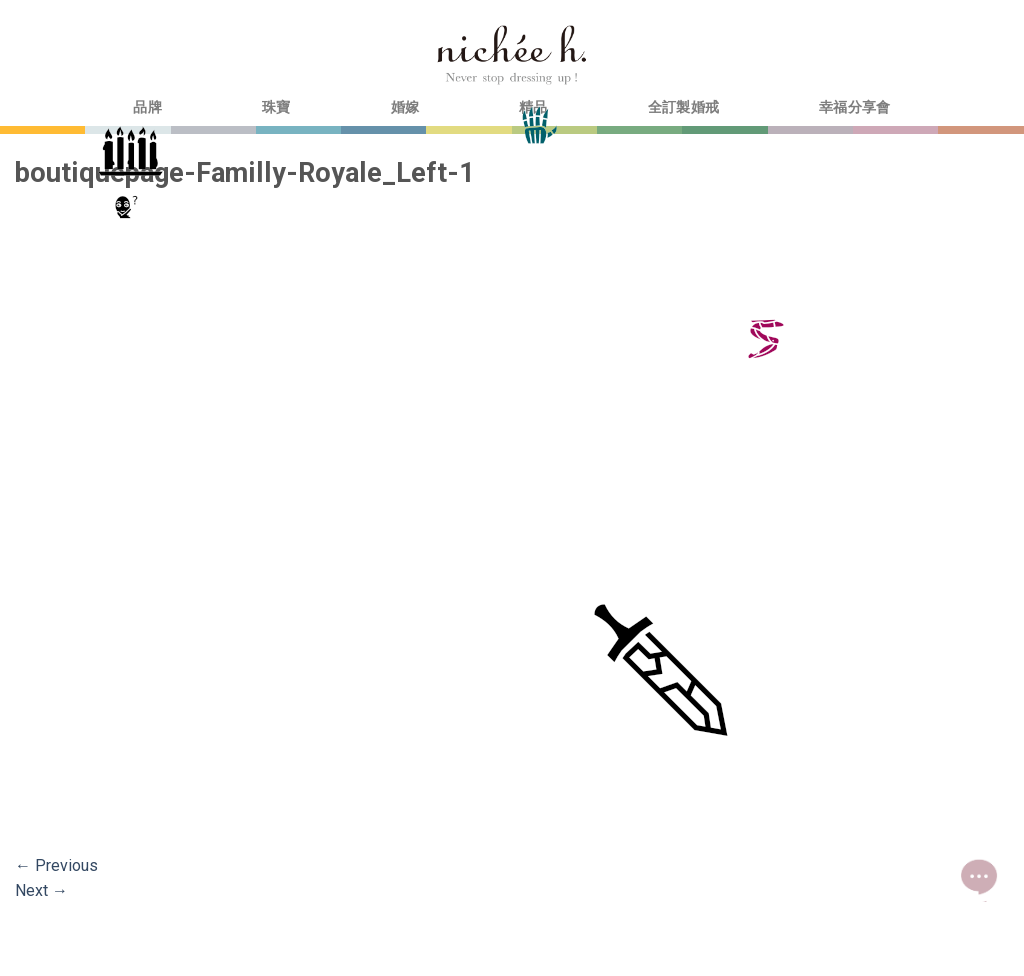 The width and height of the screenshot is (1024, 976). What do you see at coordinates (126, 206) in the screenshot?
I see `indicates a thinking or processing state` at bounding box center [126, 206].